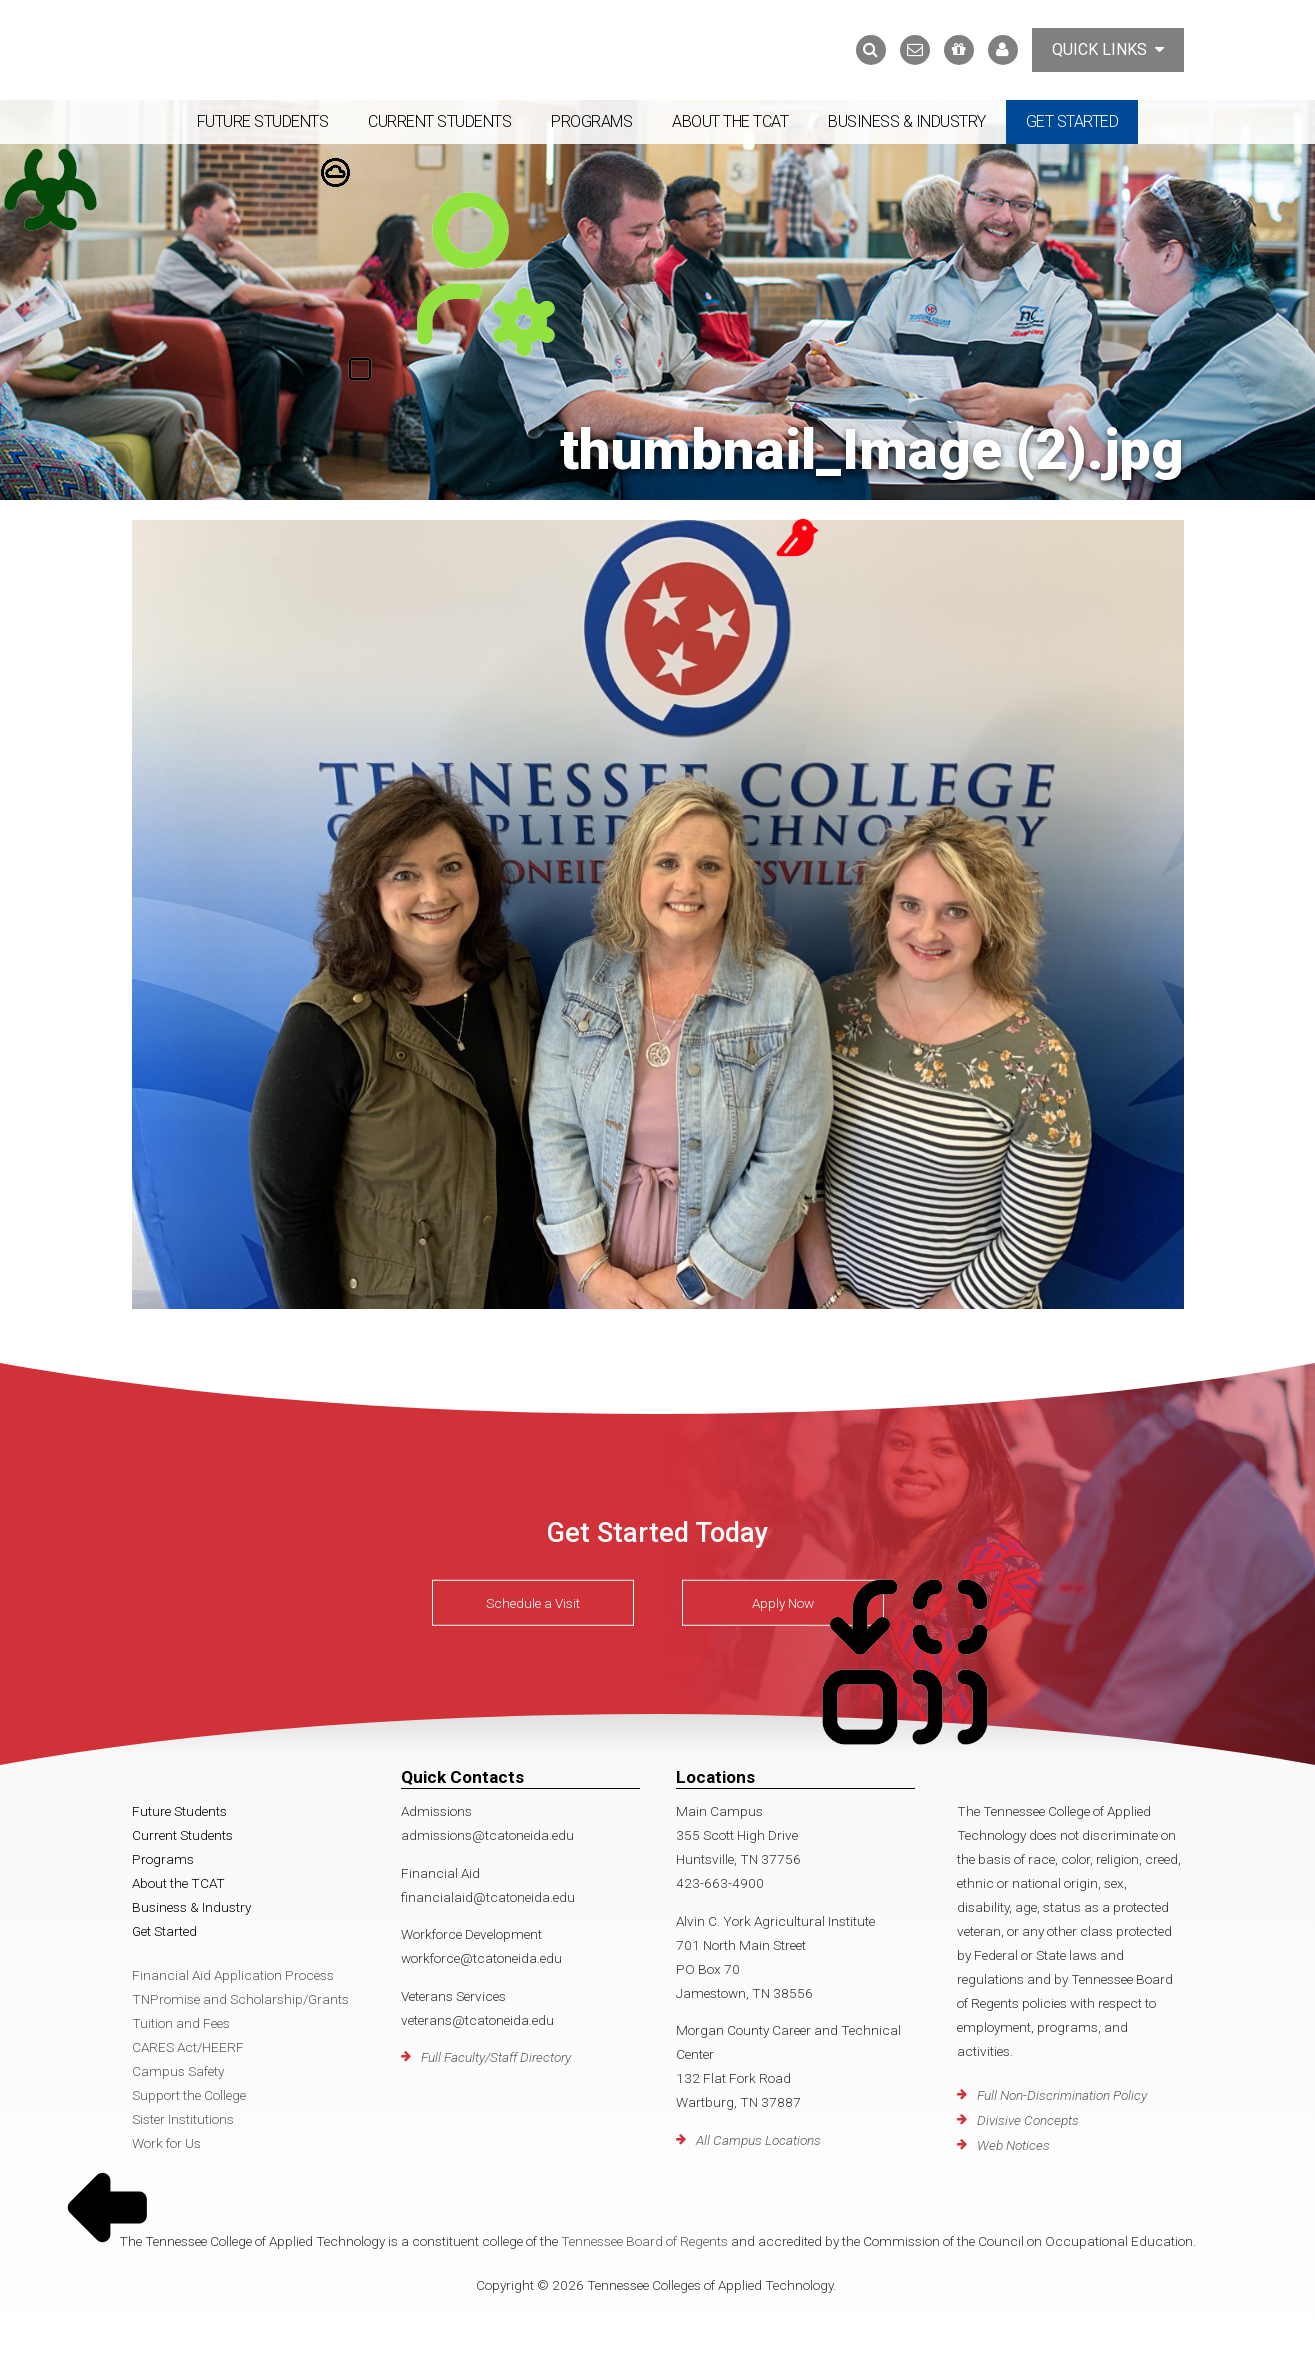  Describe the element at coordinates (50, 192) in the screenshot. I see `indicates hazardous or biohazardous material warning` at that location.